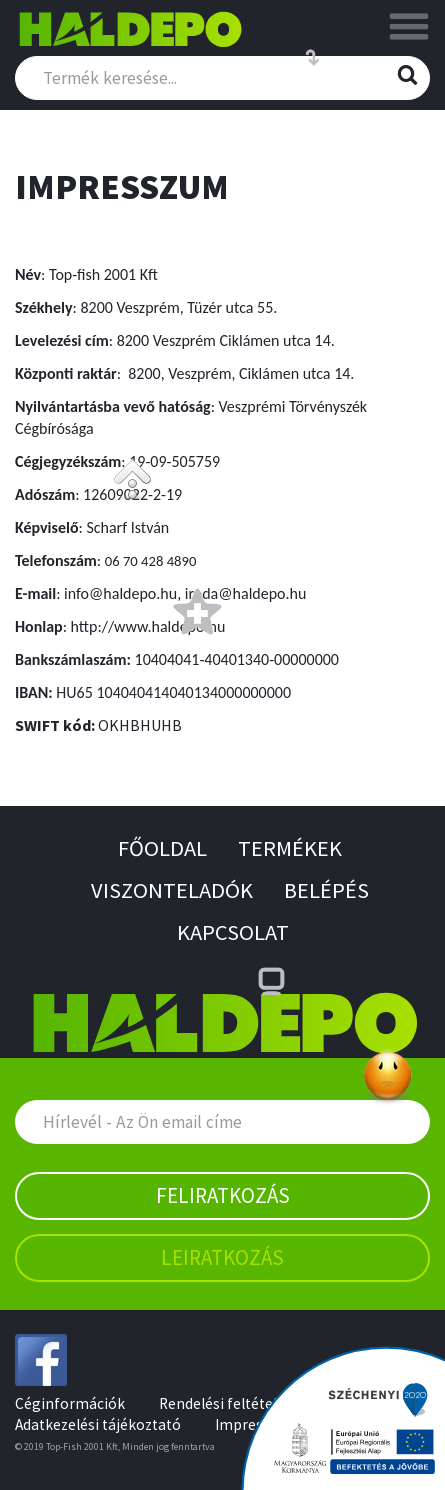 This screenshot has width=445, height=1490. I want to click on access computer or desktop settings, so click(271, 980).